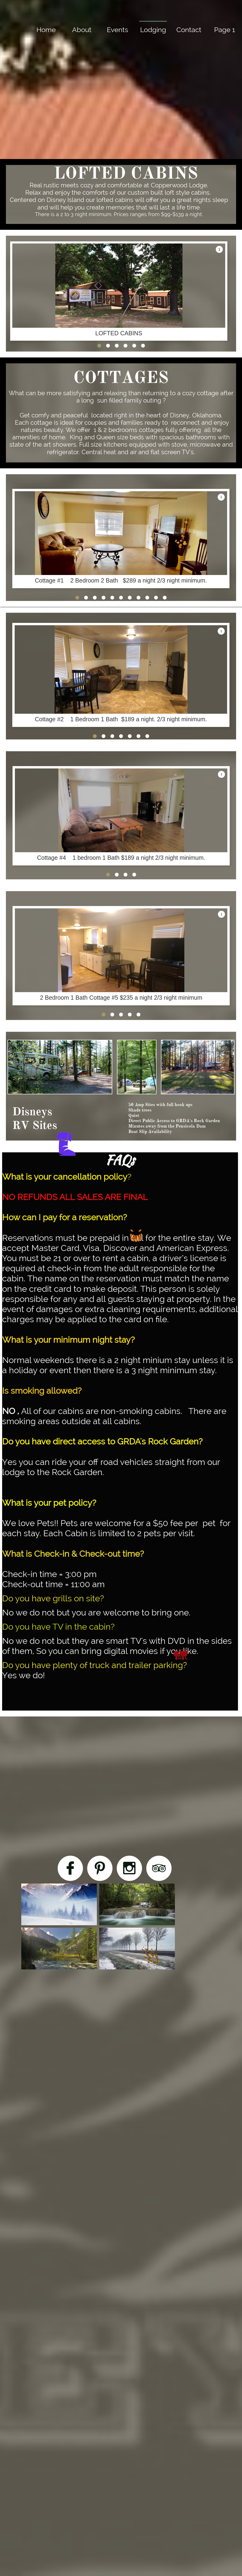  What do you see at coordinates (150, 1955) in the screenshot?
I see `equip poison-tipped arrow or projectile` at bounding box center [150, 1955].